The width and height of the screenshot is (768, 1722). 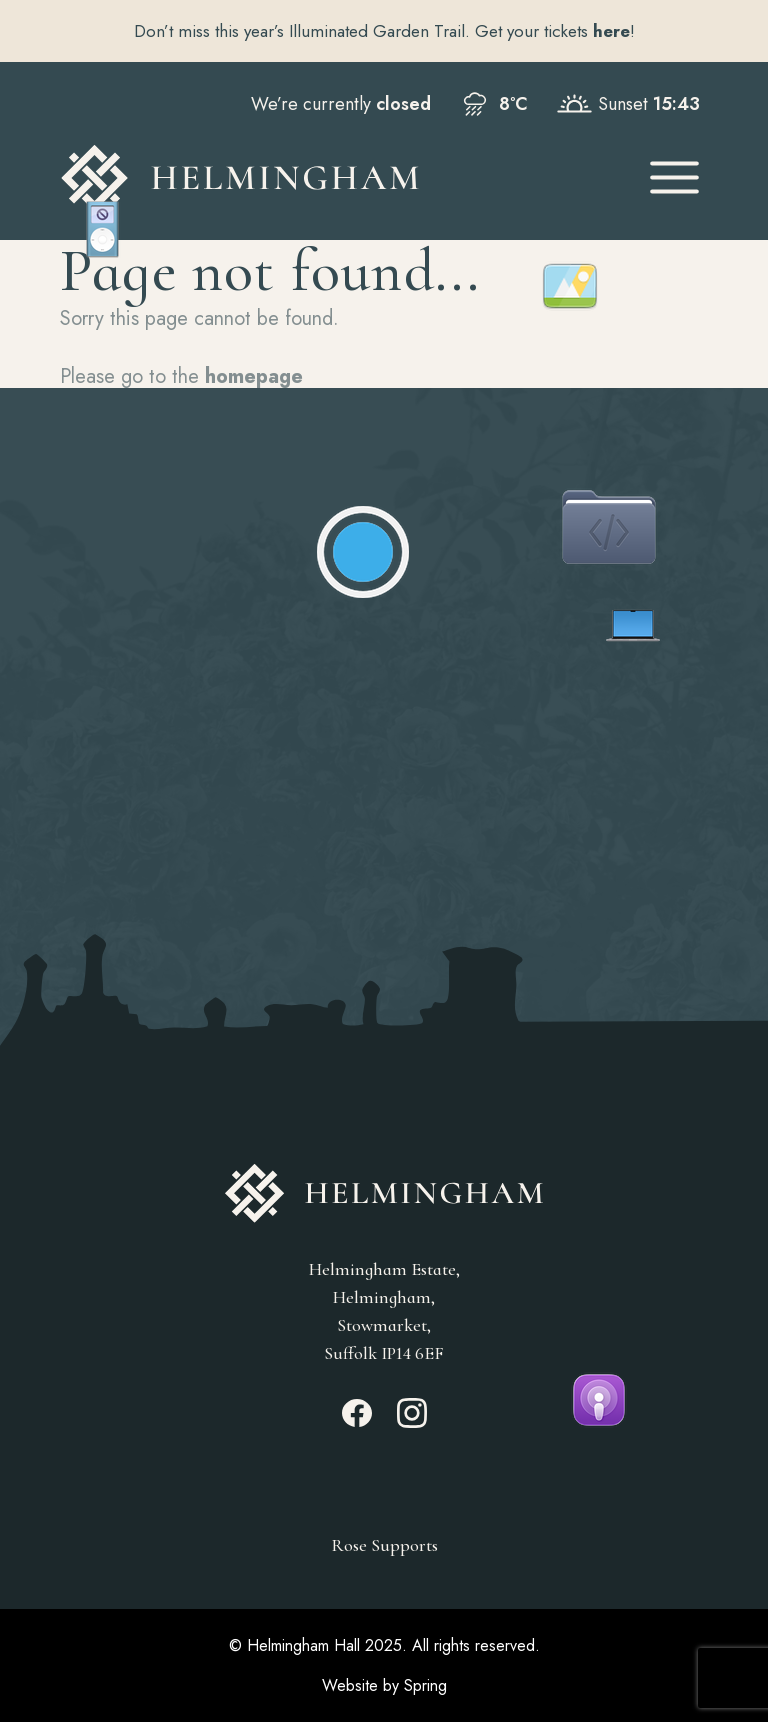 What do you see at coordinates (570, 286) in the screenshot?
I see `open graphics or image editing applications` at bounding box center [570, 286].